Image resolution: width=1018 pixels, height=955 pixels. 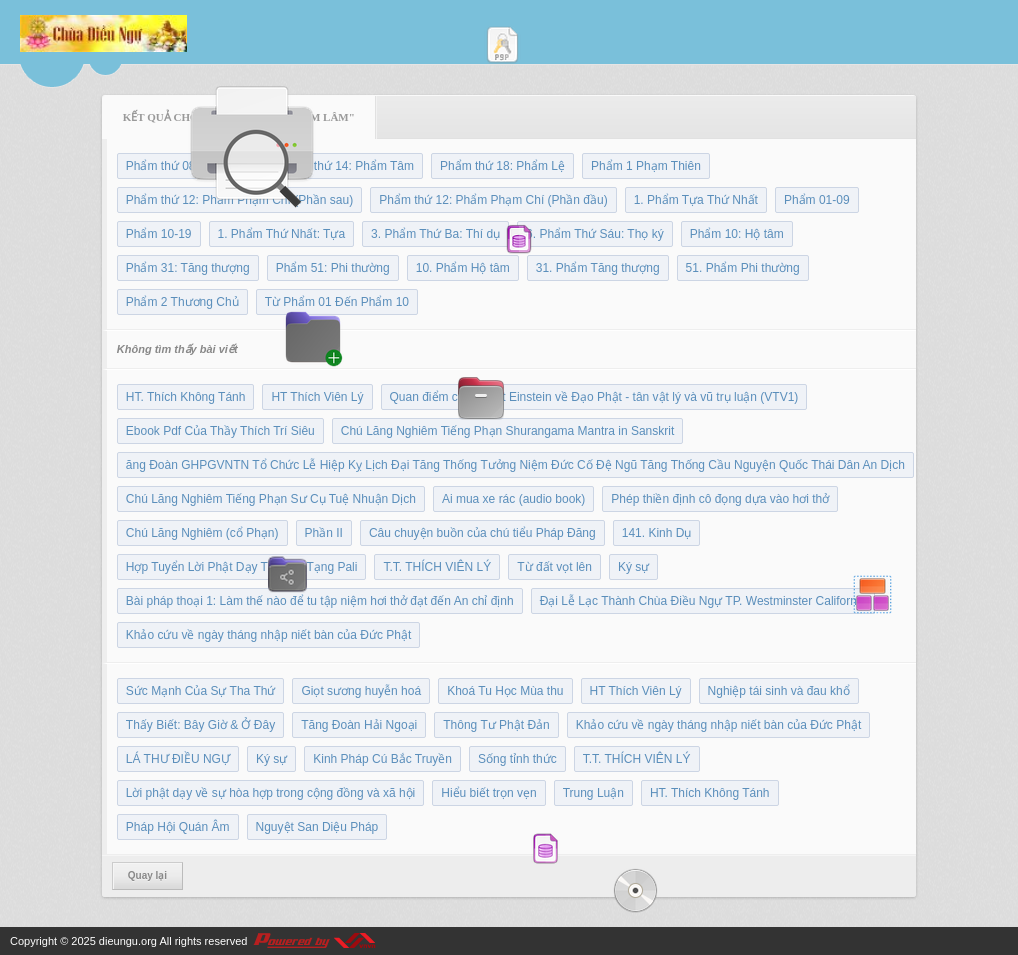 I want to click on pgp encryption key file, so click(x=502, y=44).